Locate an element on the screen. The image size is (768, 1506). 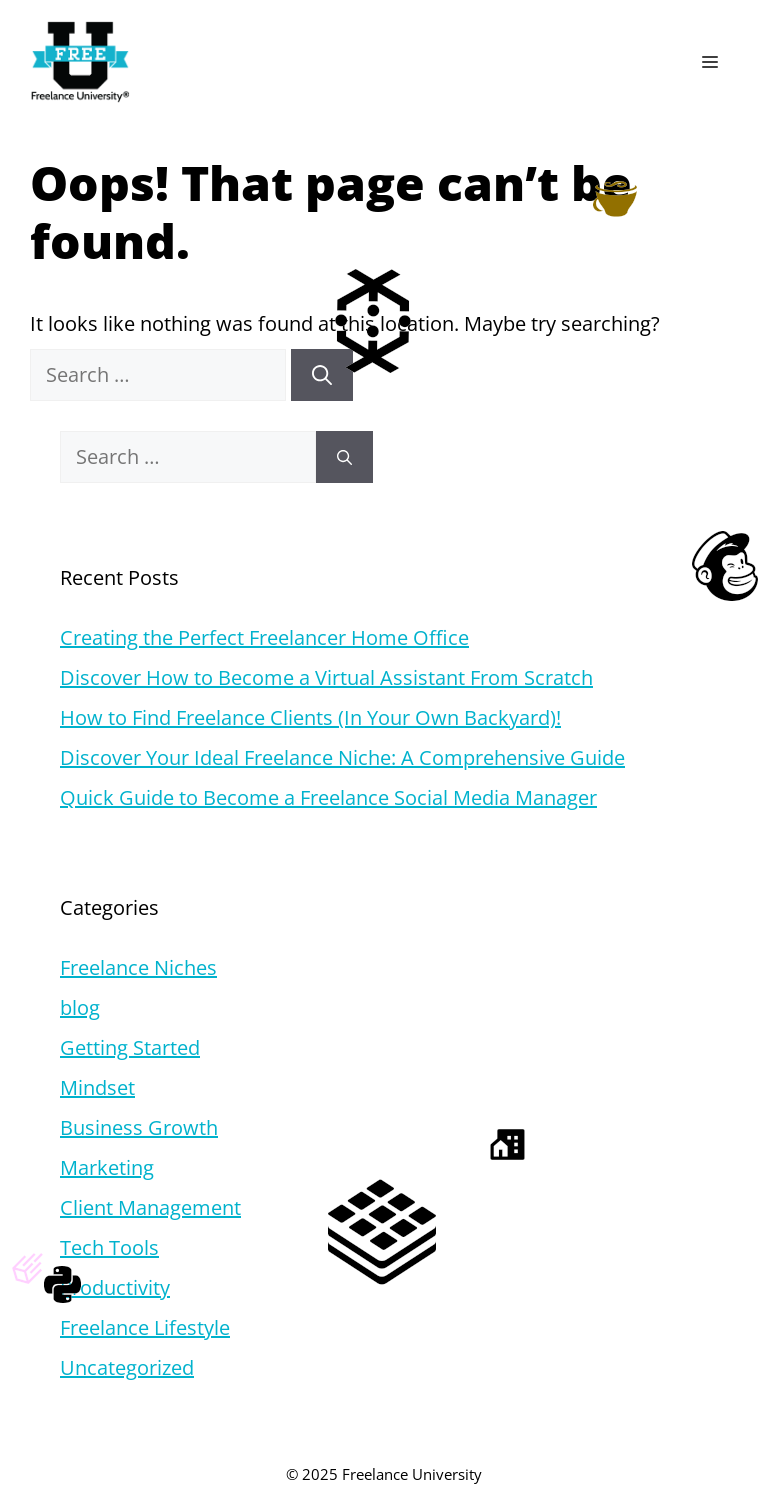
open torizon platform dashboard is located at coordinates (382, 1232).